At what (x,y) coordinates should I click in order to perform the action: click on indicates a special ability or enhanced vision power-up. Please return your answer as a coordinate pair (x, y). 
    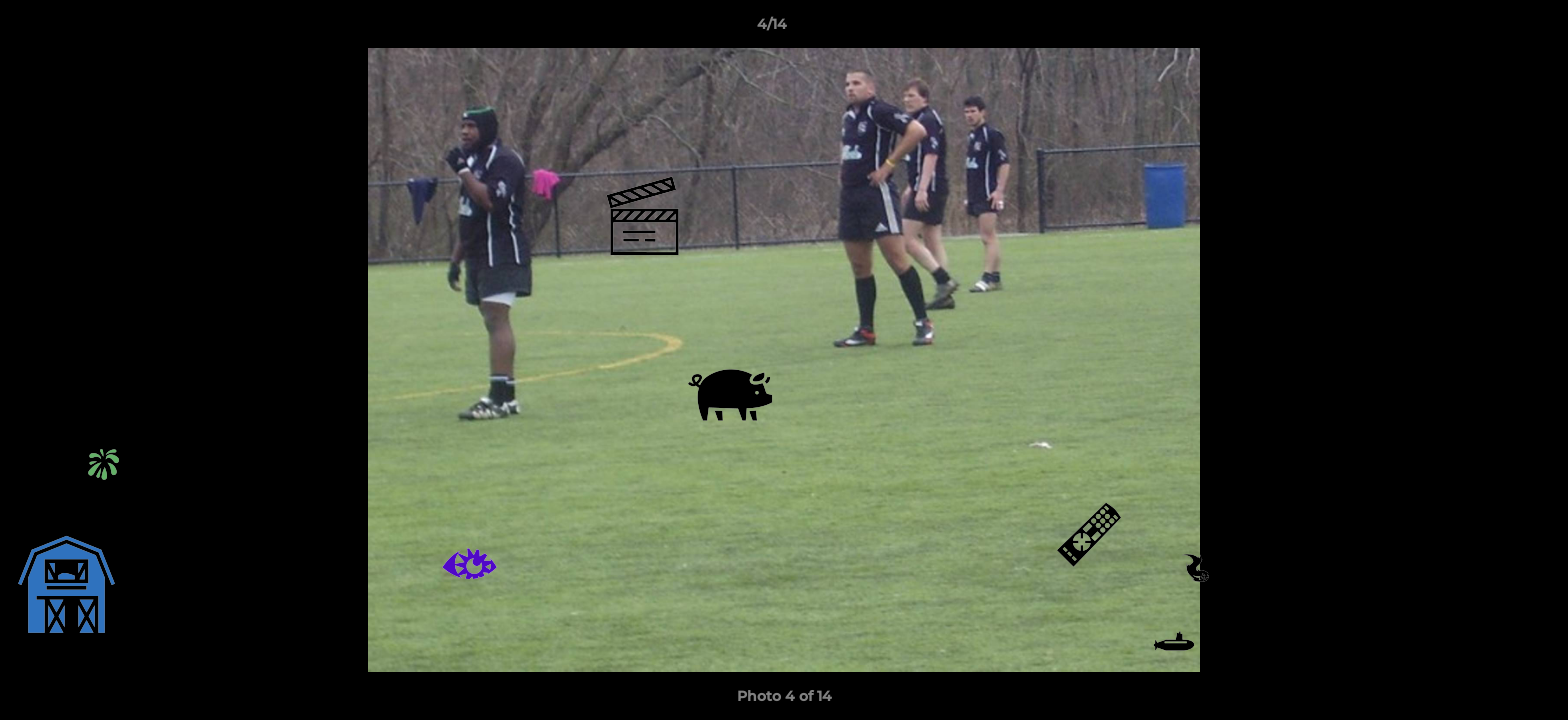
    Looking at the image, I should click on (469, 566).